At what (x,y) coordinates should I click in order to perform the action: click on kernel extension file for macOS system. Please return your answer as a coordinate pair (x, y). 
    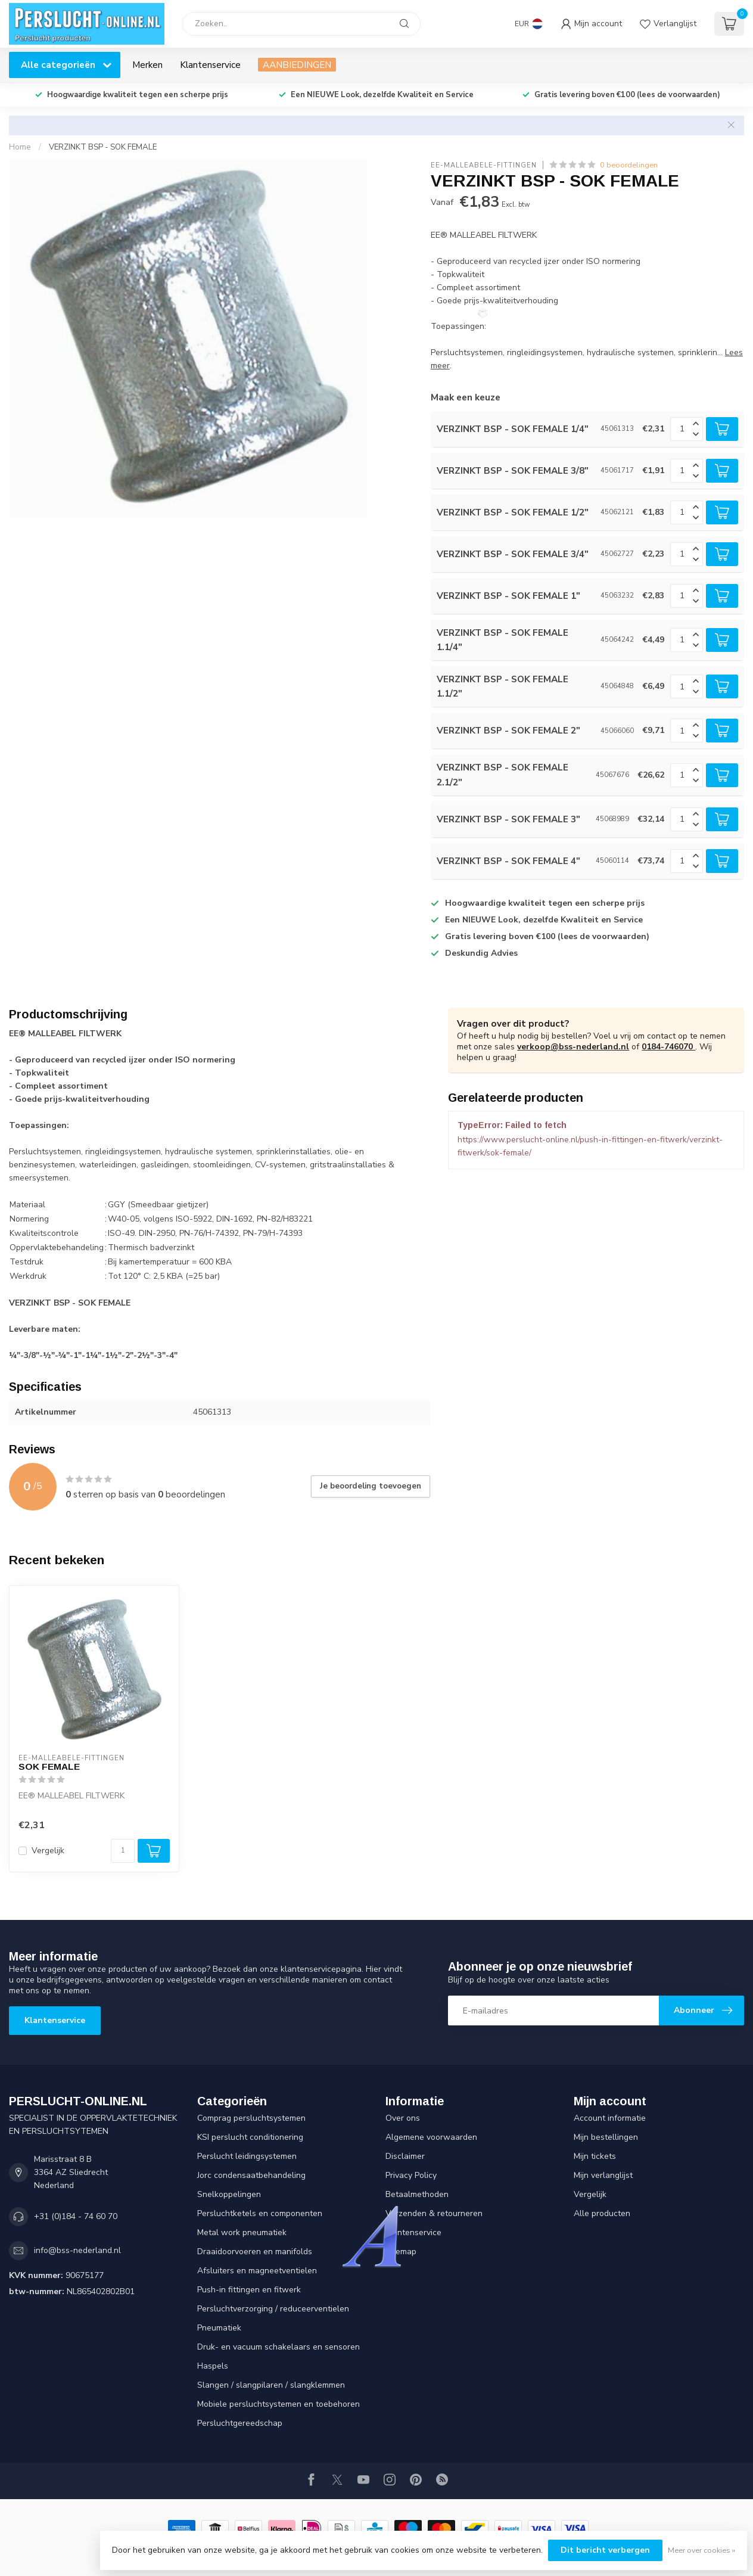
    Looking at the image, I should click on (483, 313).